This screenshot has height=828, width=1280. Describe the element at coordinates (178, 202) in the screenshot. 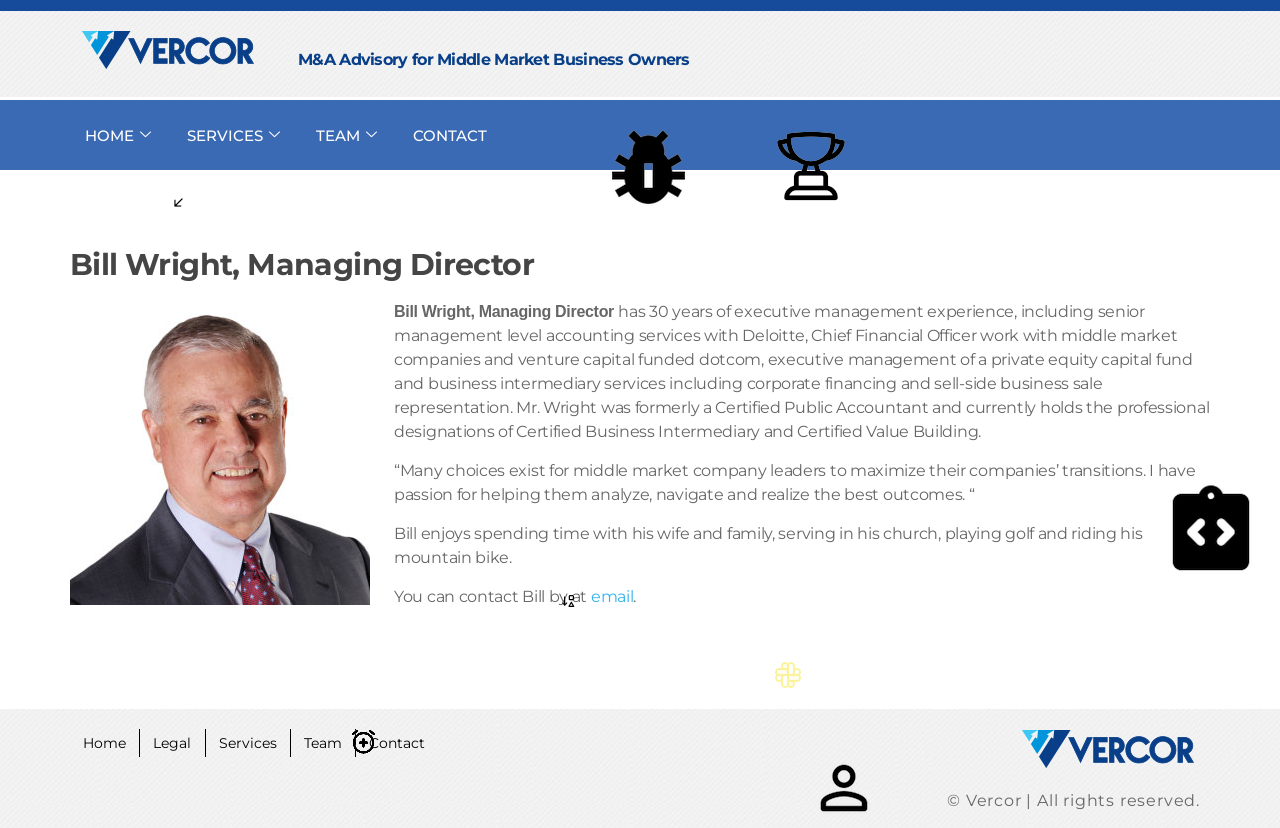

I see `collapse or minimize a panel` at that location.